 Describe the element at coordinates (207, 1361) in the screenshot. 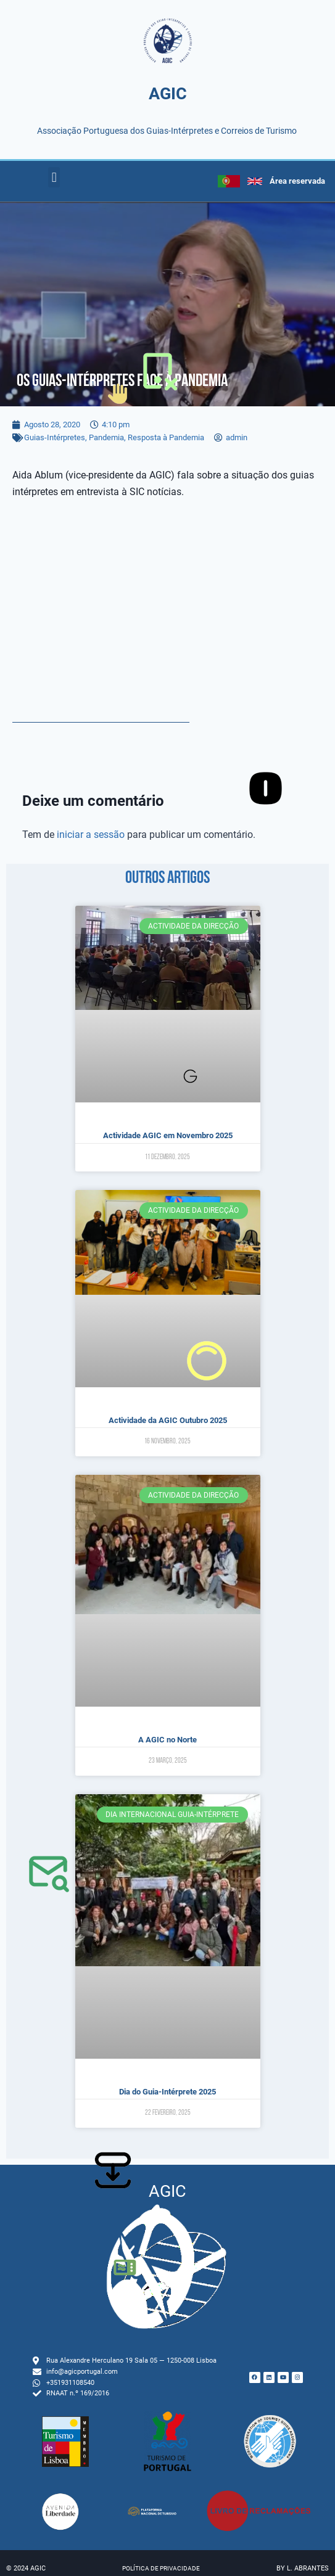

I see `apply inner shadow effect to top edge` at that location.